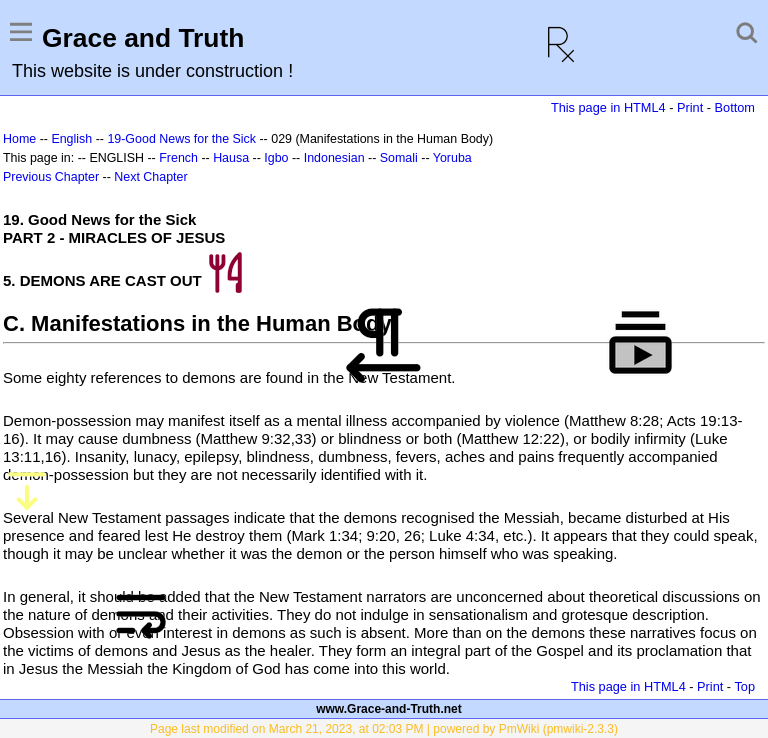  Describe the element at coordinates (141, 614) in the screenshot. I see `toggle text wrapping in a document or editor` at that location.